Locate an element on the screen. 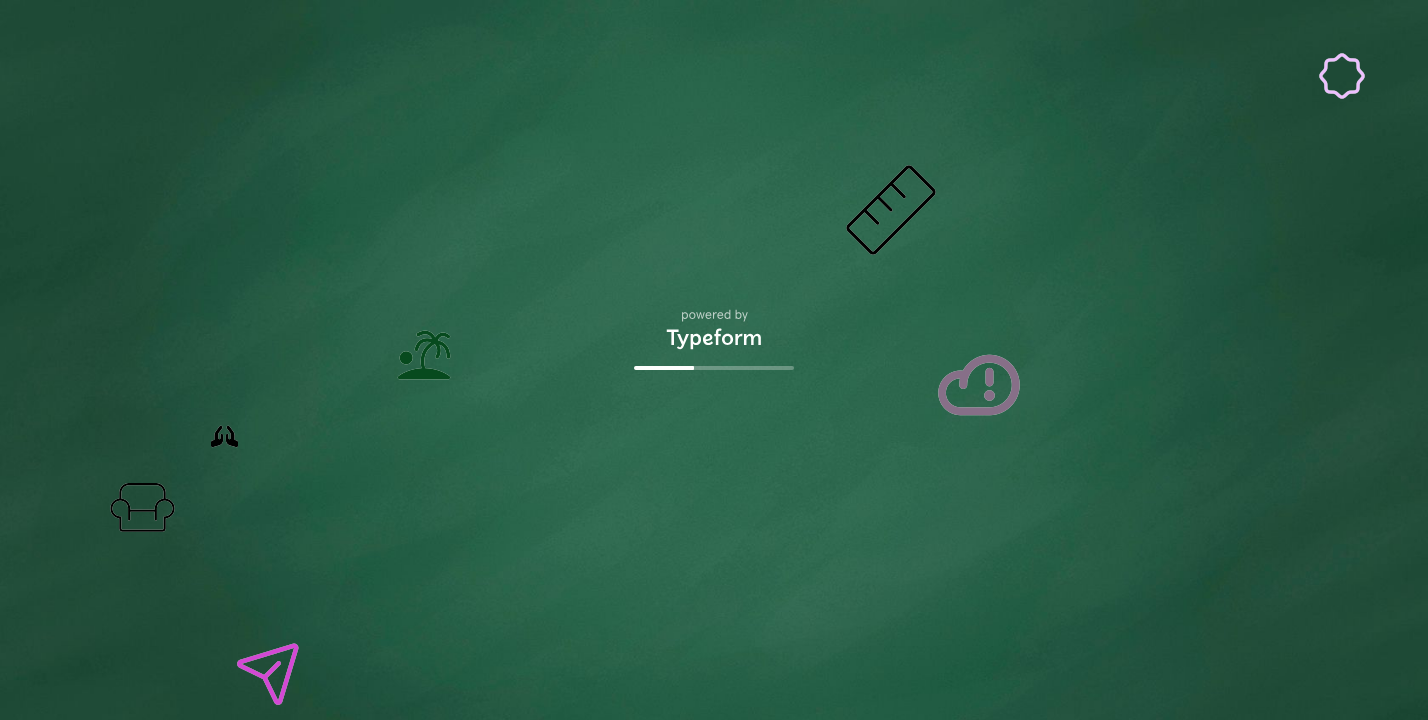  view tropical or vacation-related content is located at coordinates (424, 355).